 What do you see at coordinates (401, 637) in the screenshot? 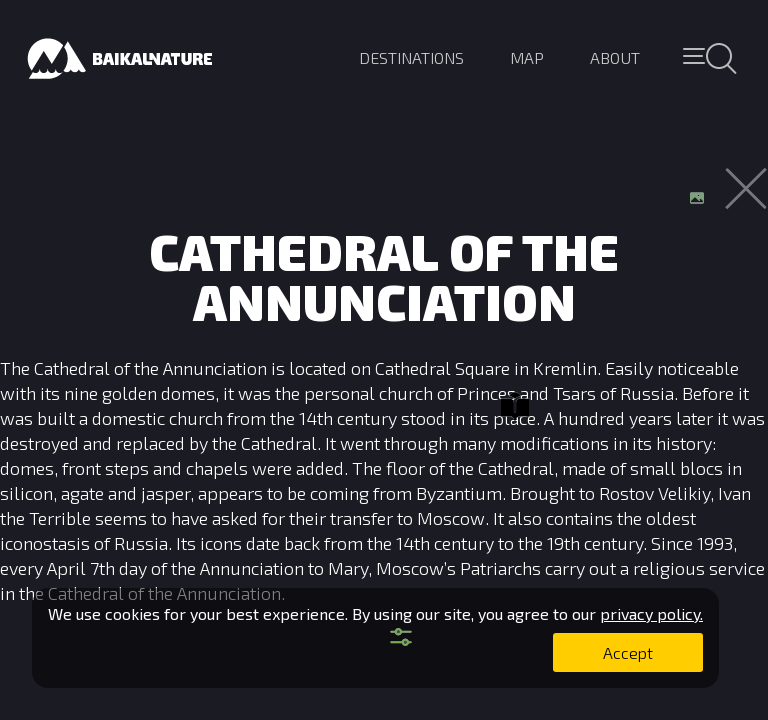
I see `adjust settings or preferences` at bounding box center [401, 637].